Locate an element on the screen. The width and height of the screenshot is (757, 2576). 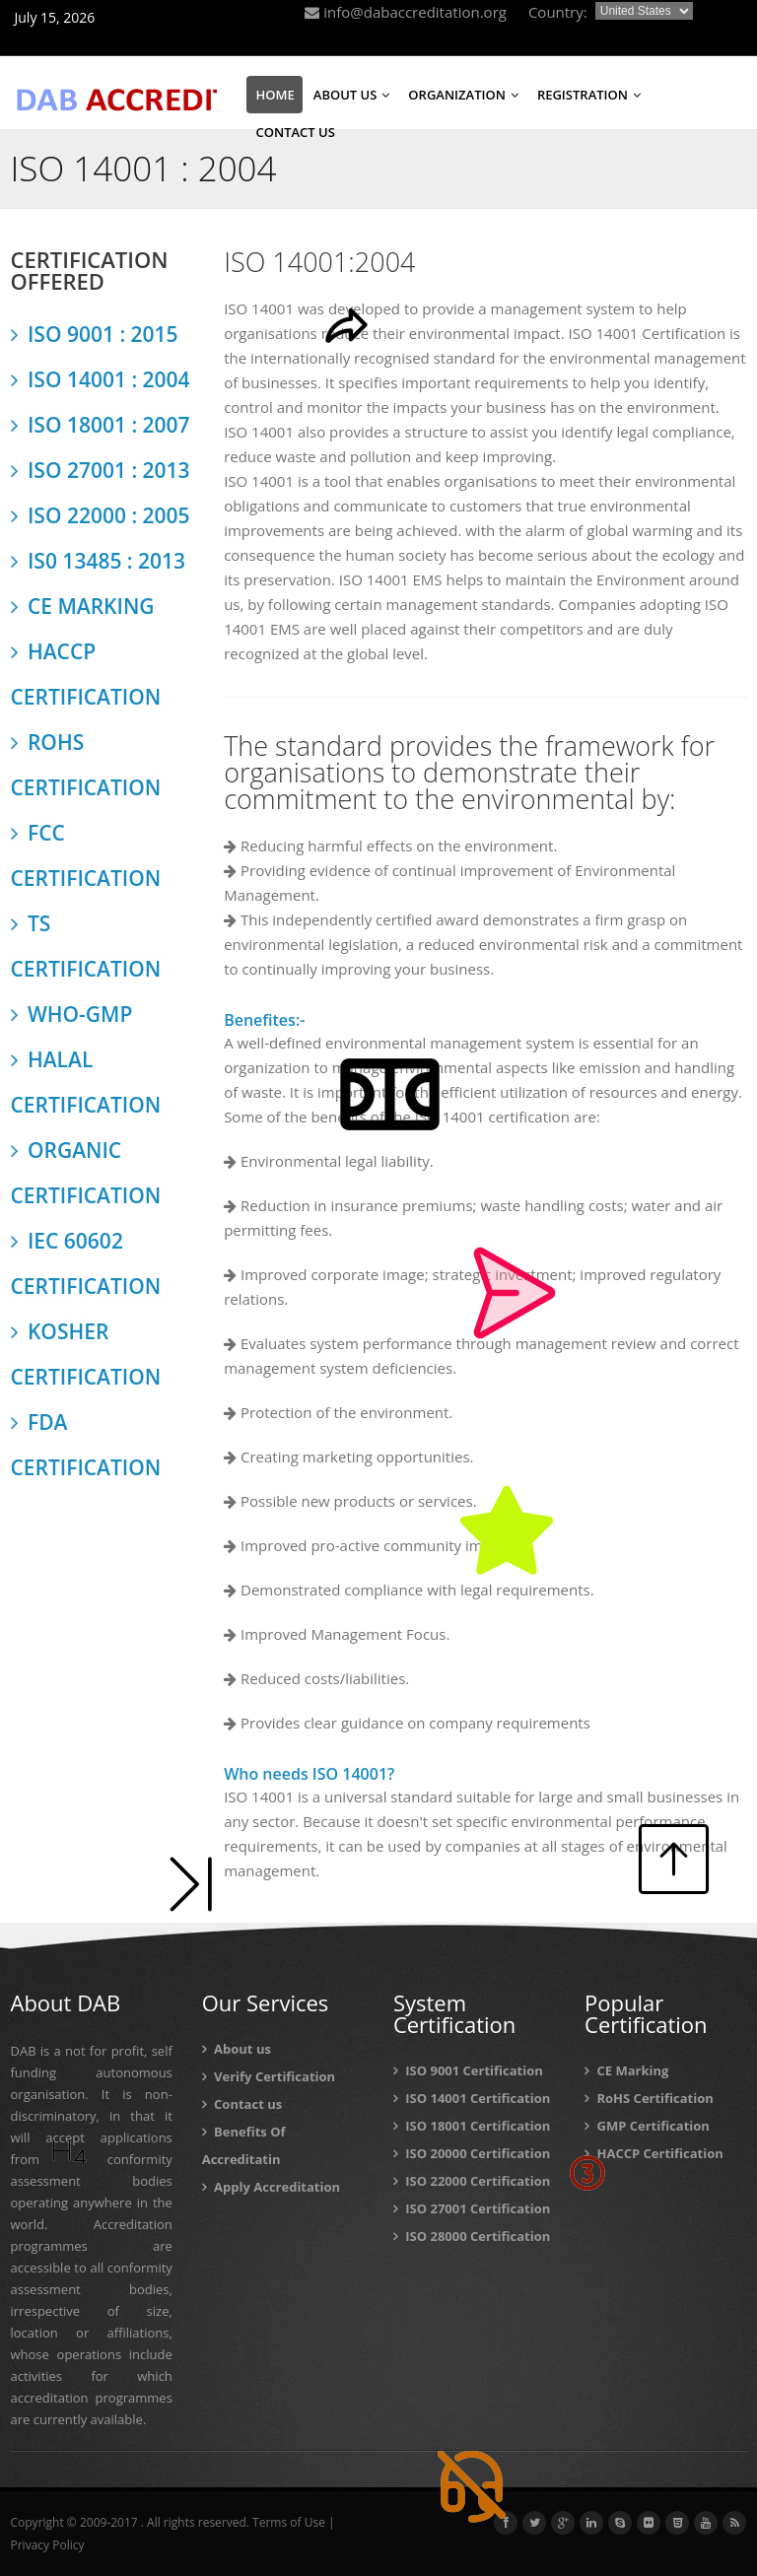
indicates step three in a multi-step process is located at coordinates (587, 2173).